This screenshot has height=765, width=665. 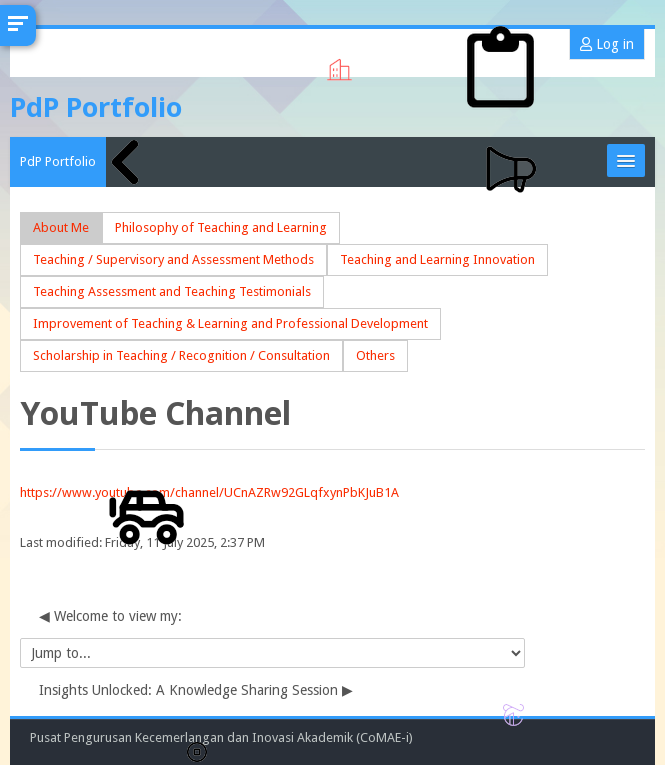 I want to click on select SUV as vehicle type, so click(x=146, y=517).